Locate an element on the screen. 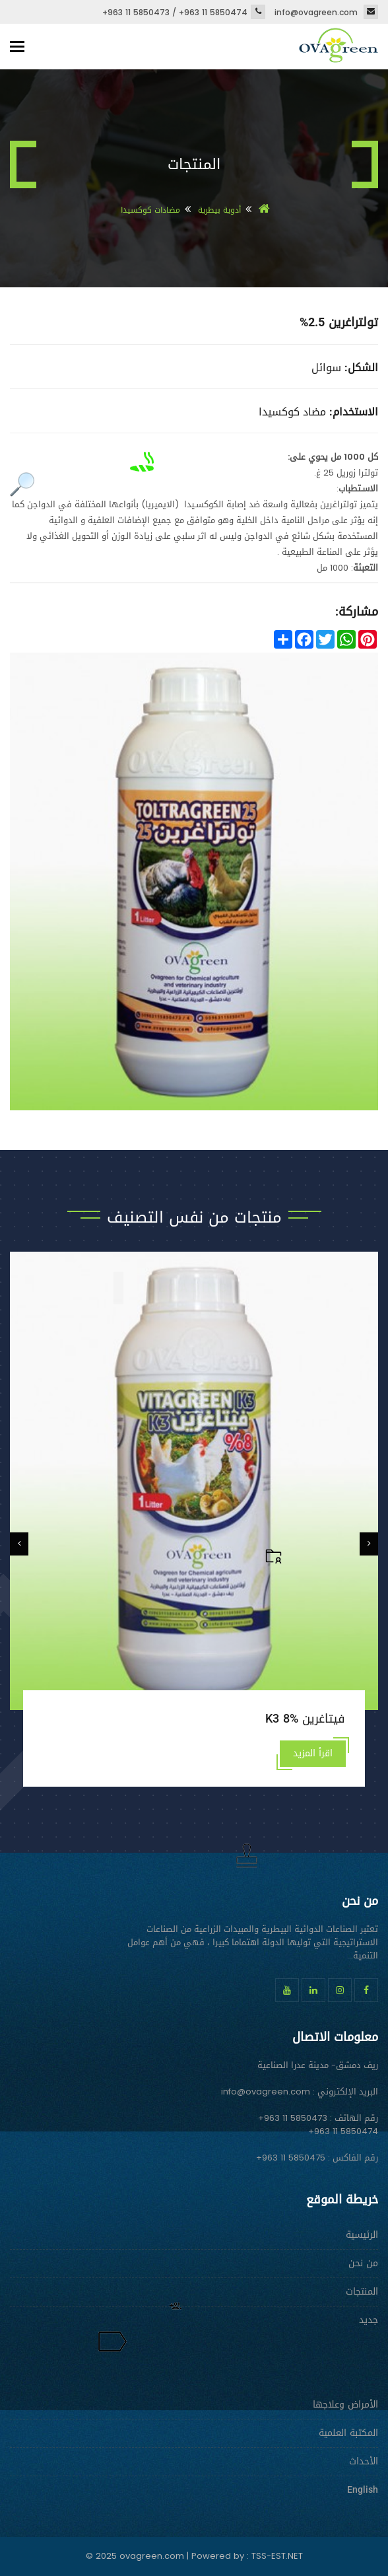  access user-specific files is located at coordinates (273, 1556).